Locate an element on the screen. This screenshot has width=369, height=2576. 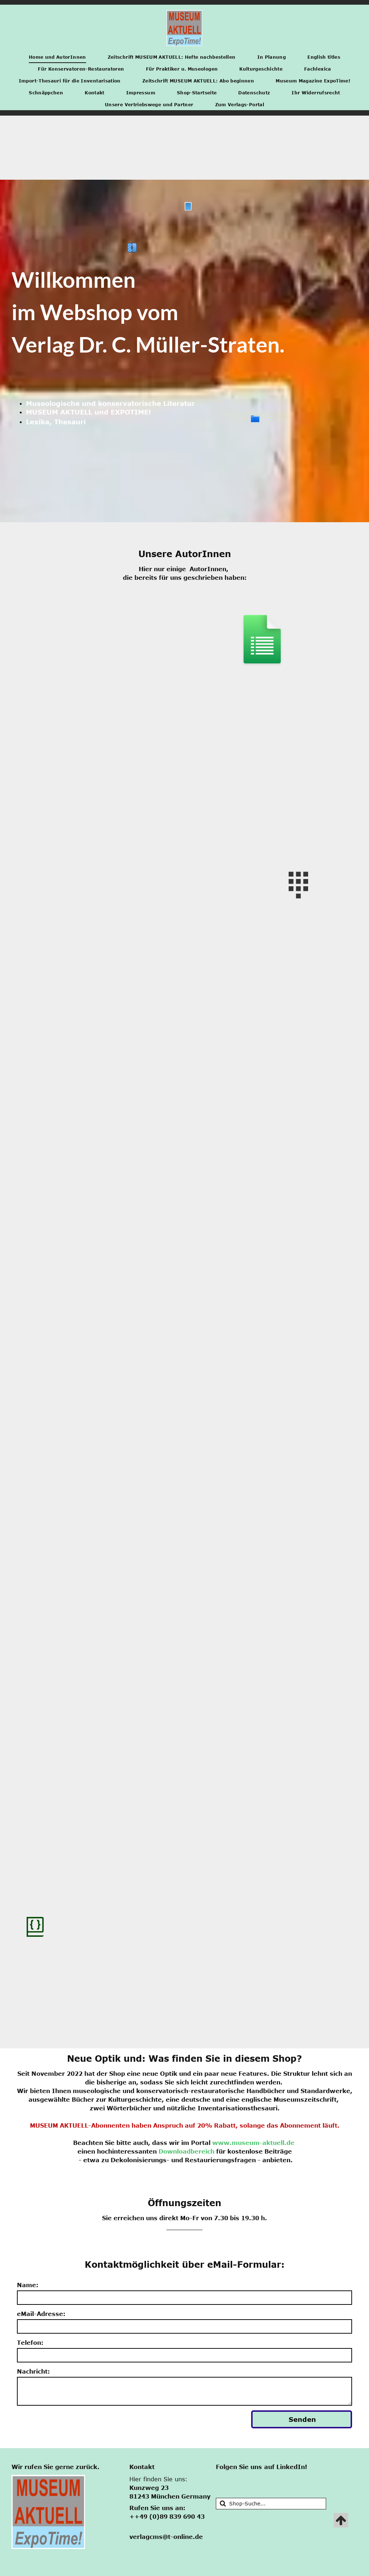
open developer documentation is located at coordinates (35, 1927).